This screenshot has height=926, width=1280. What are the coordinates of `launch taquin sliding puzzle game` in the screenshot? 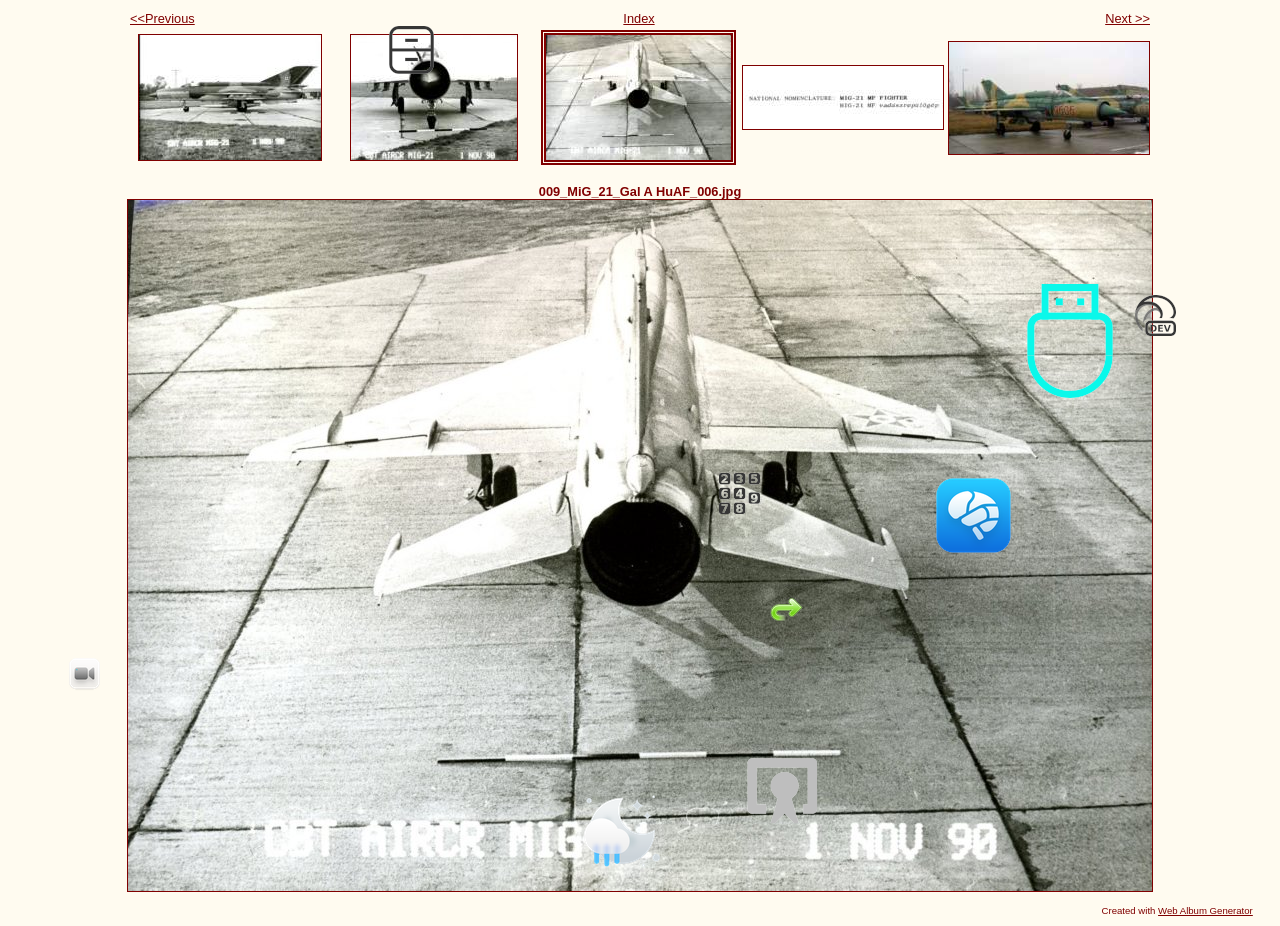 It's located at (739, 493).